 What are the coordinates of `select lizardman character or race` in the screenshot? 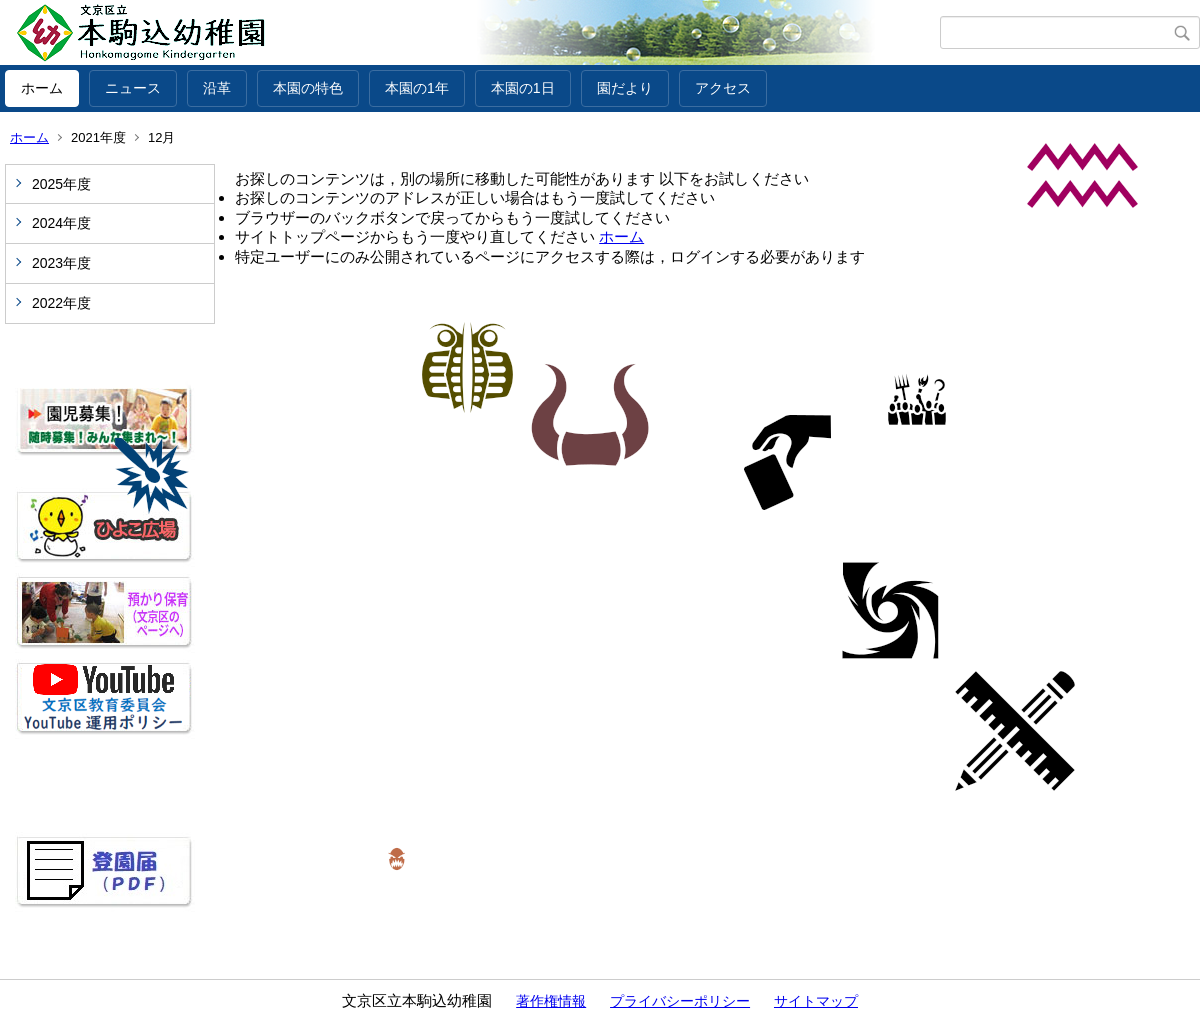 It's located at (397, 859).